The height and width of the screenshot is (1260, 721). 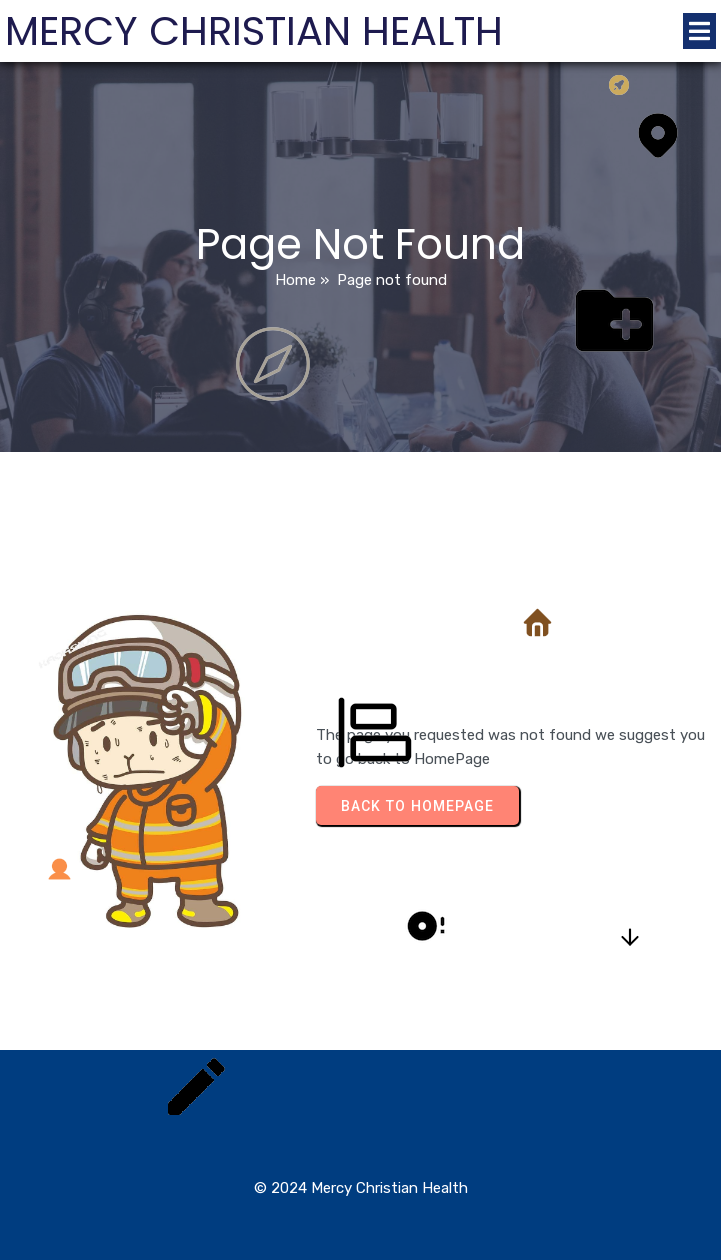 I want to click on access navigation or directions, so click(x=273, y=364).